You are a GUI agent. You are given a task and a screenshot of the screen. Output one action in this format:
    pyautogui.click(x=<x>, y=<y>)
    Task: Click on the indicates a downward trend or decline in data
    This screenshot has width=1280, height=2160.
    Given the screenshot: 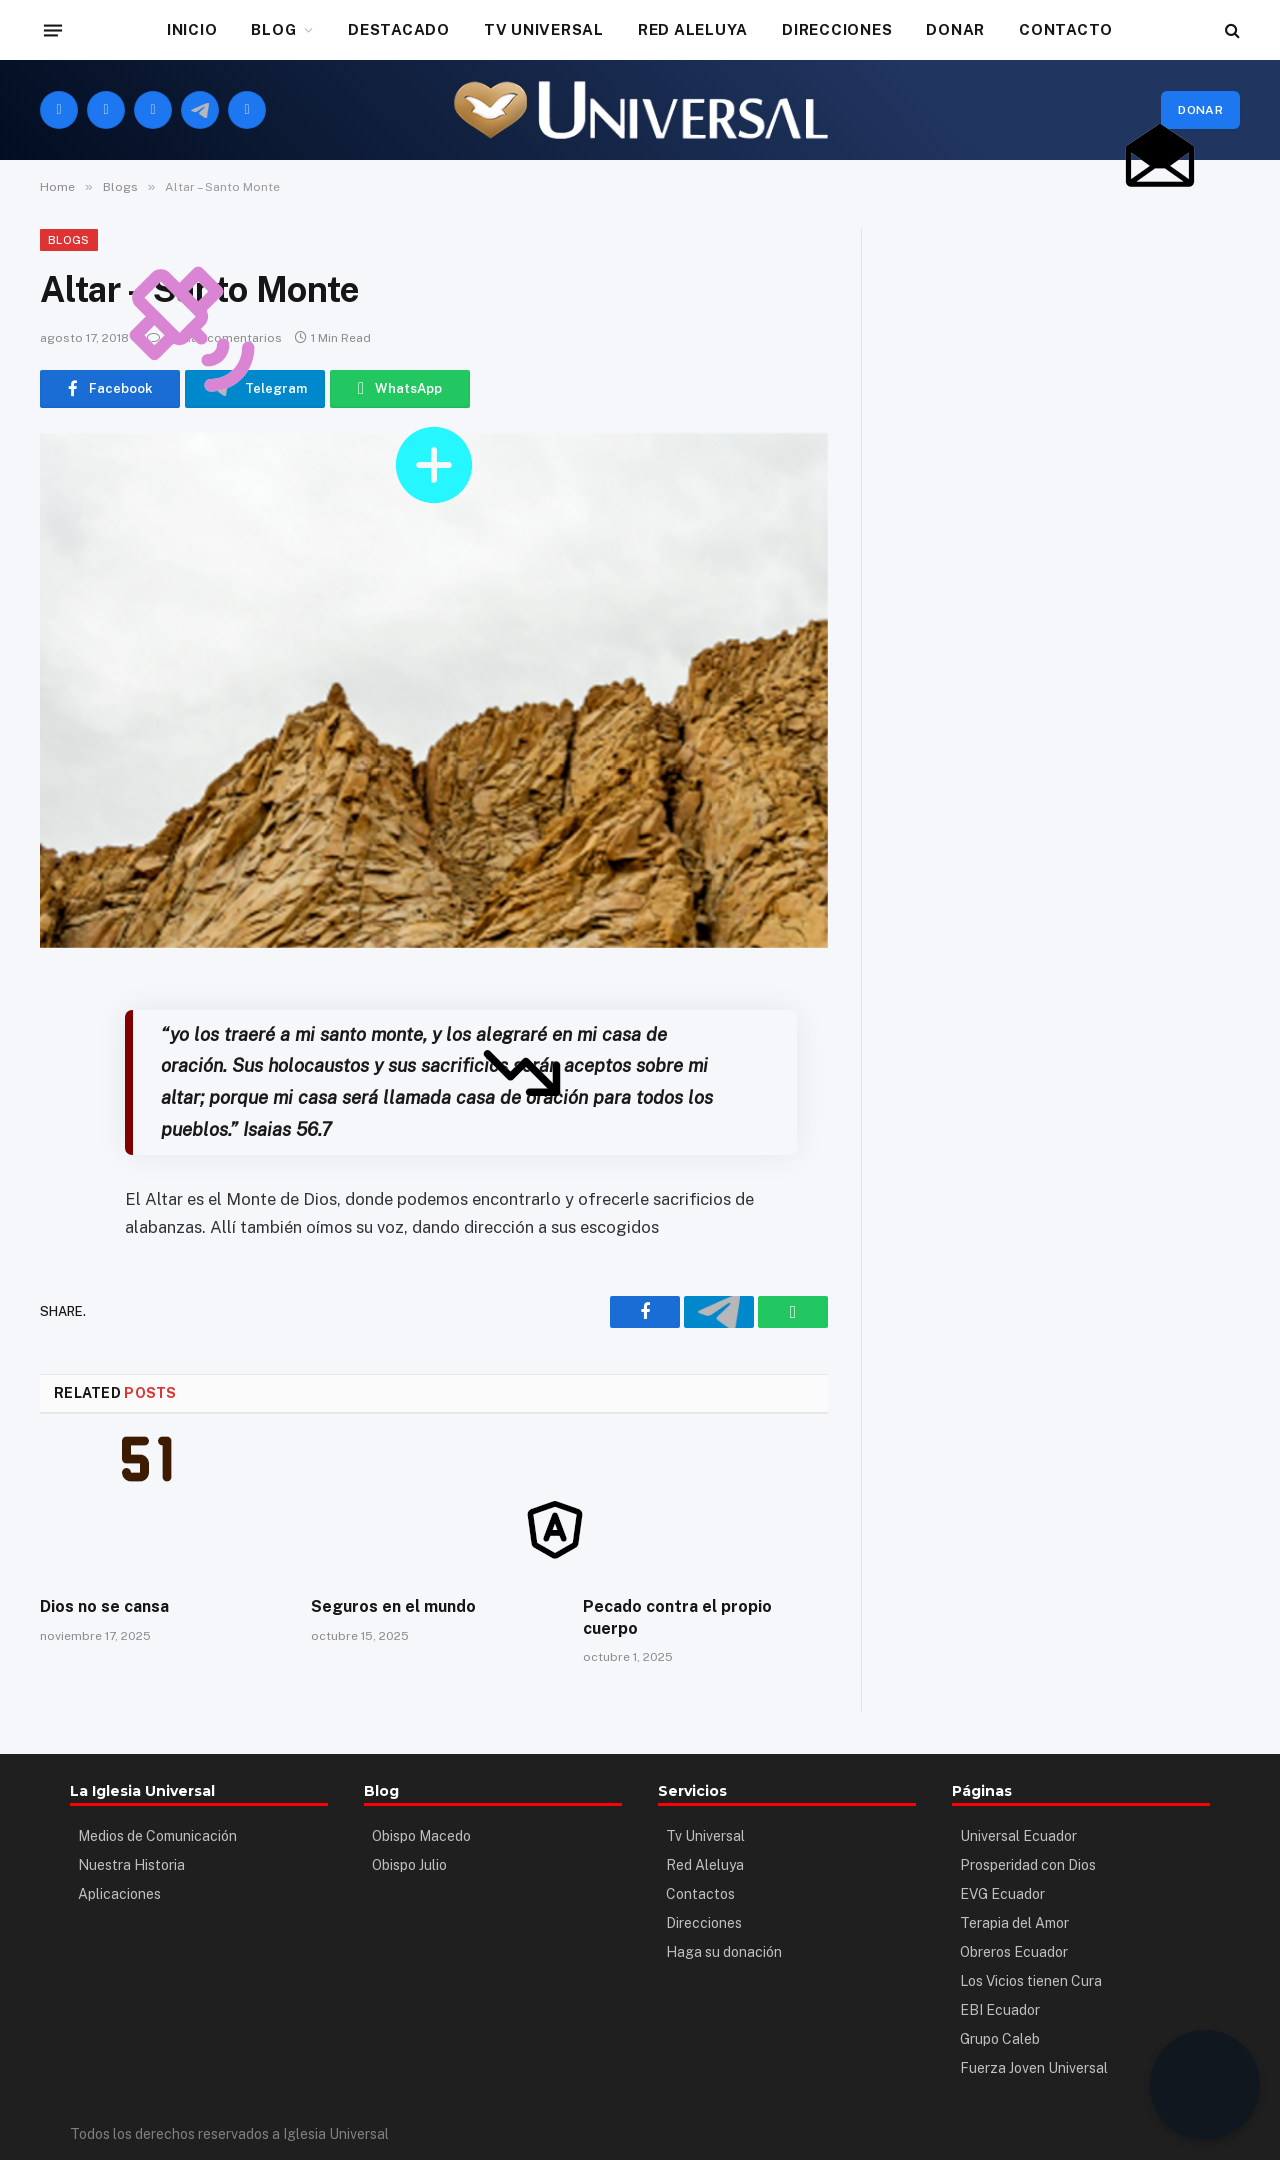 What is the action you would take?
    pyautogui.click(x=522, y=1073)
    